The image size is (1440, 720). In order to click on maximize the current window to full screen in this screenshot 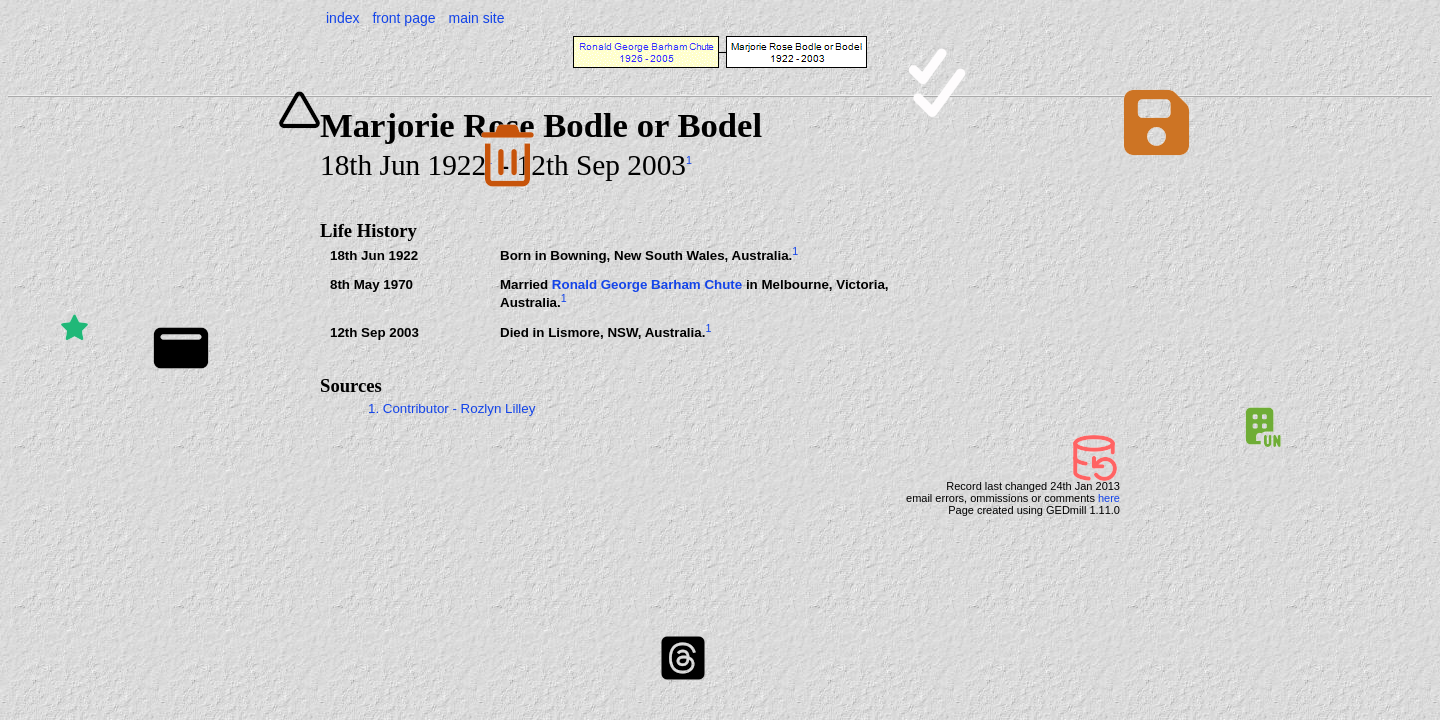, I will do `click(181, 348)`.